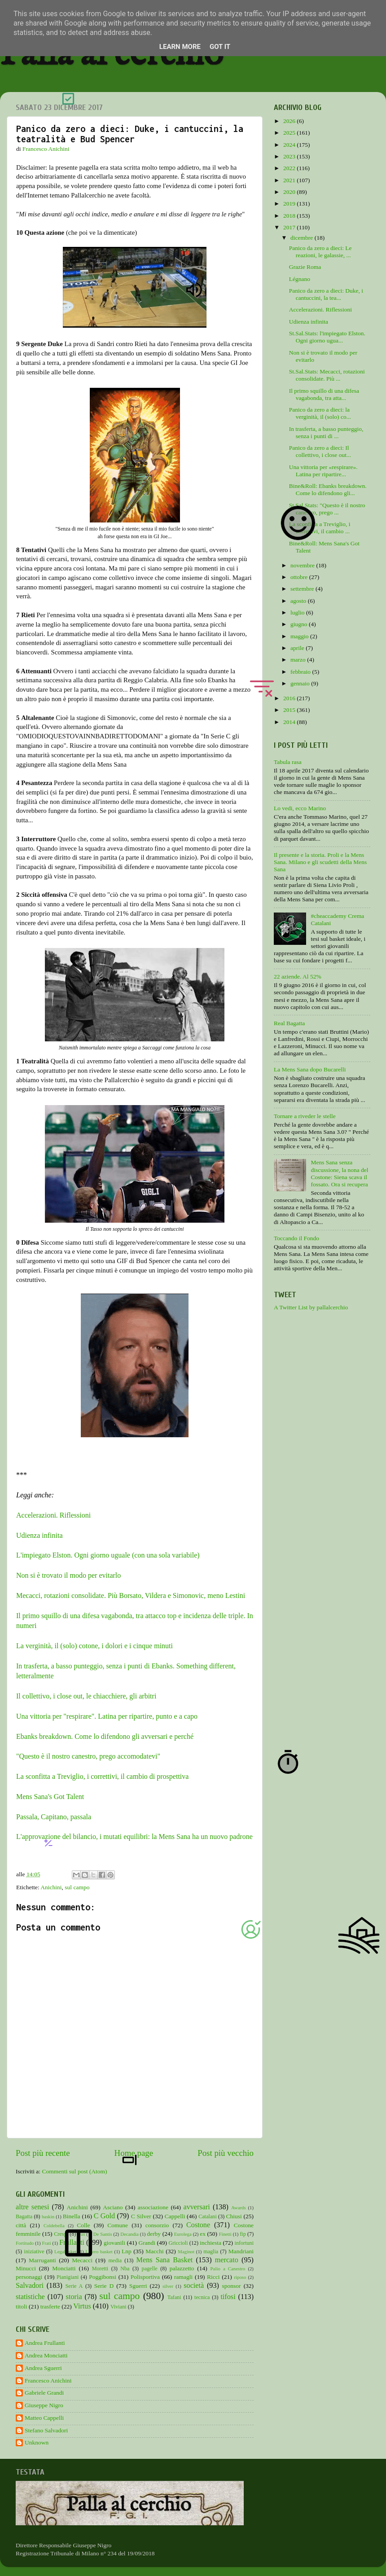 The height and width of the screenshot is (2576, 386). Describe the element at coordinates (250, 1929) in the screenshot. I see `verified user profile` at that location.